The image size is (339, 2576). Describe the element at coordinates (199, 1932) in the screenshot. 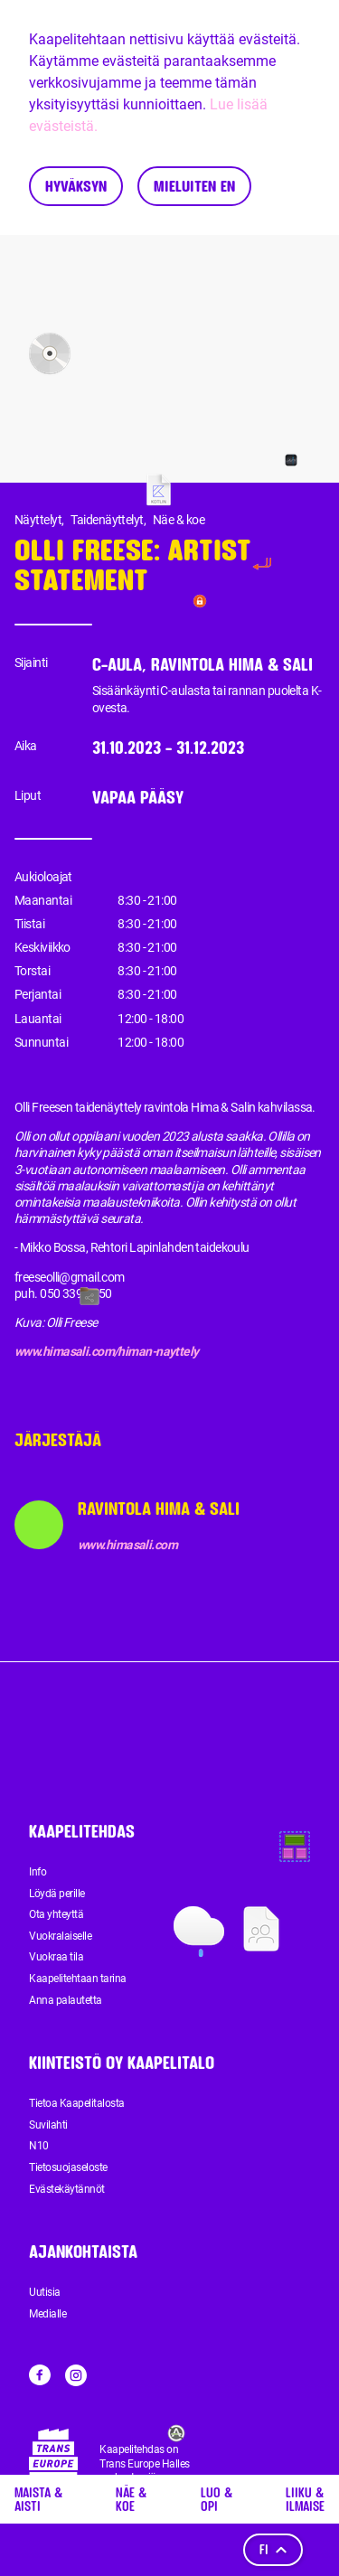

I see `indicates scattered showers in weather forecast` at that location.